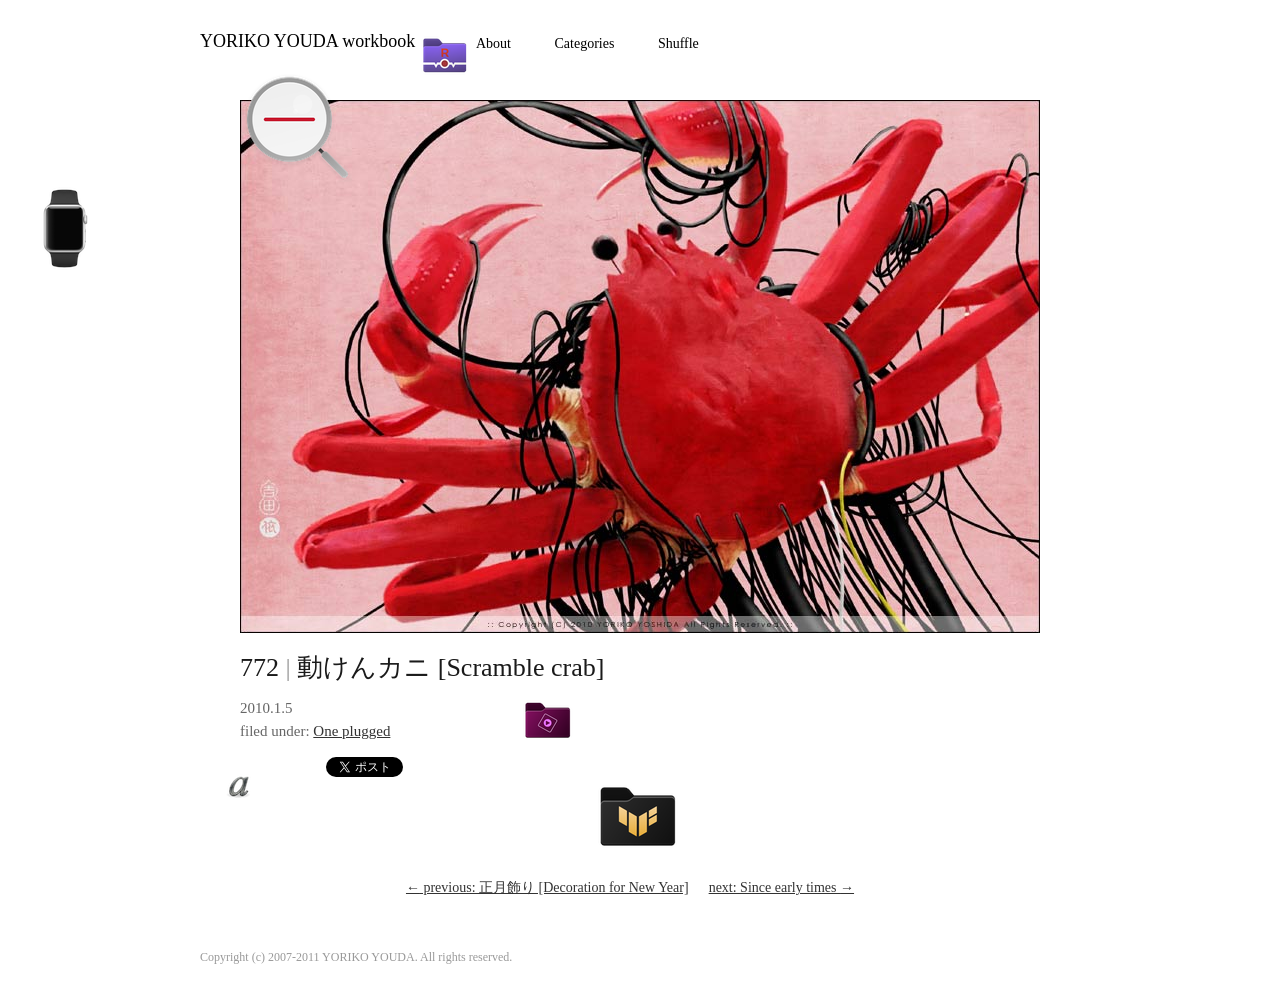  I want to click on zoom out to see more content, so click(296, 126).